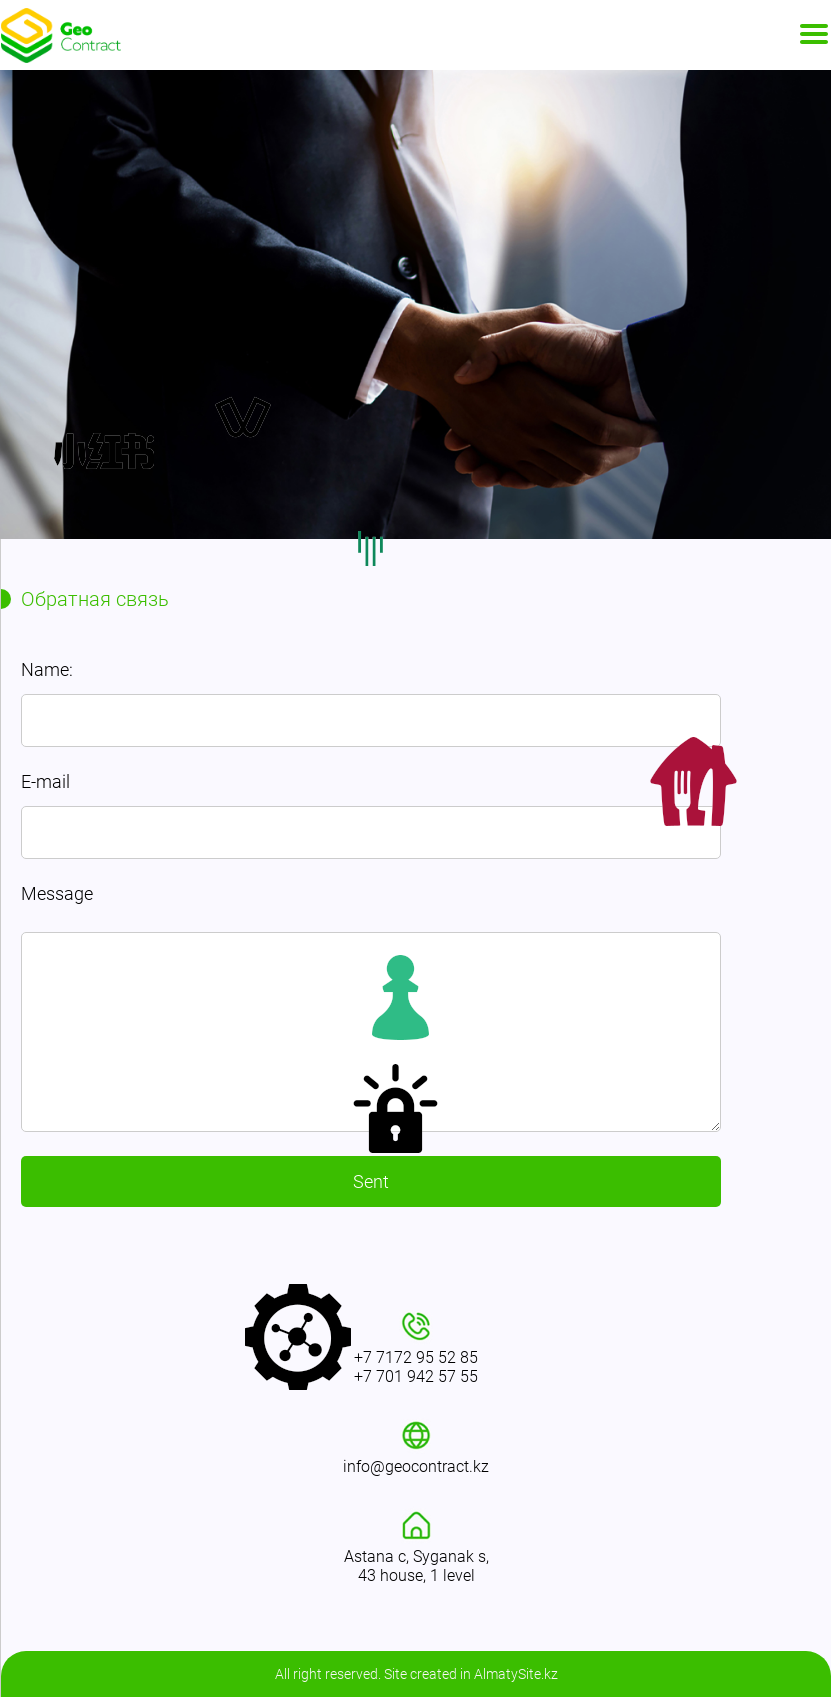 The image size is (831, 1697). Describe the element at coordinates (693, 781) in the screenshot. I see `open the Just Eat app` at that location.